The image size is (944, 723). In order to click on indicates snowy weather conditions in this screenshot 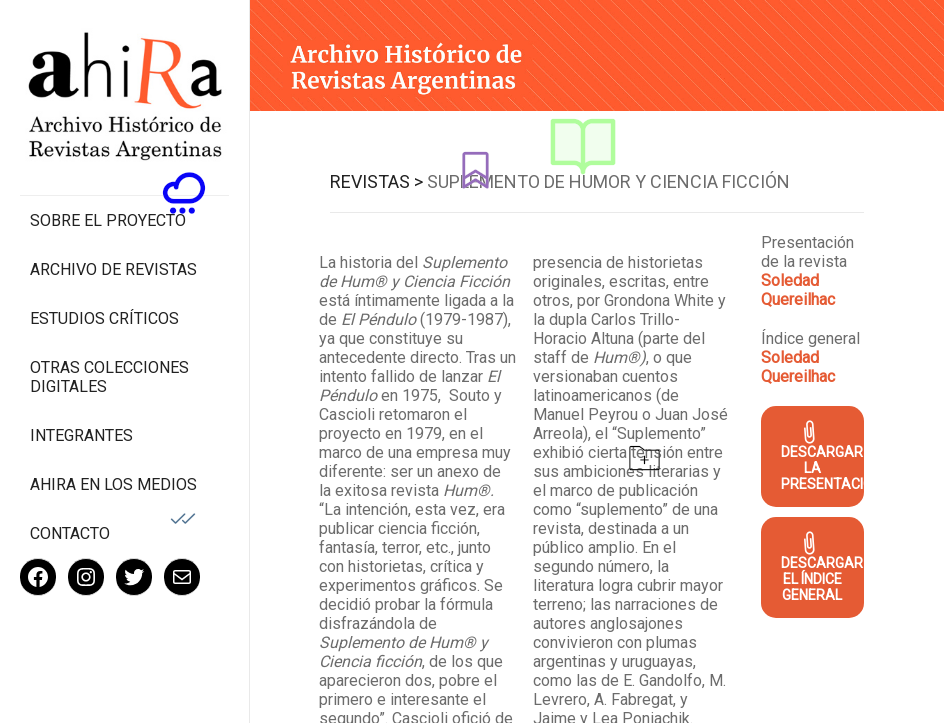, I will do `click(184, 195)`.